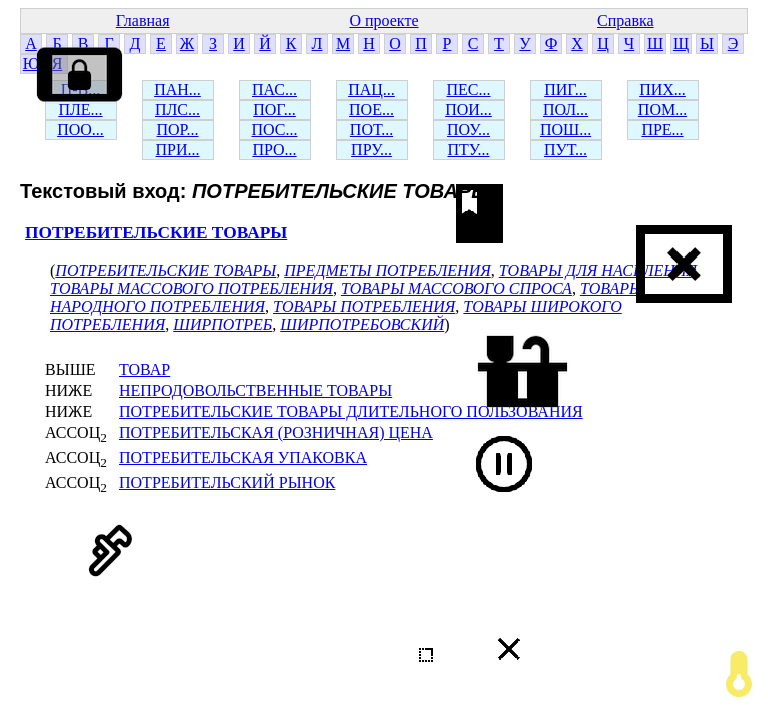 This screenshot has width=768, height=720. What do you see at coordinates (504, 464) in the screenshot?
I see `pause media playback` at bounding box center [504, 464].